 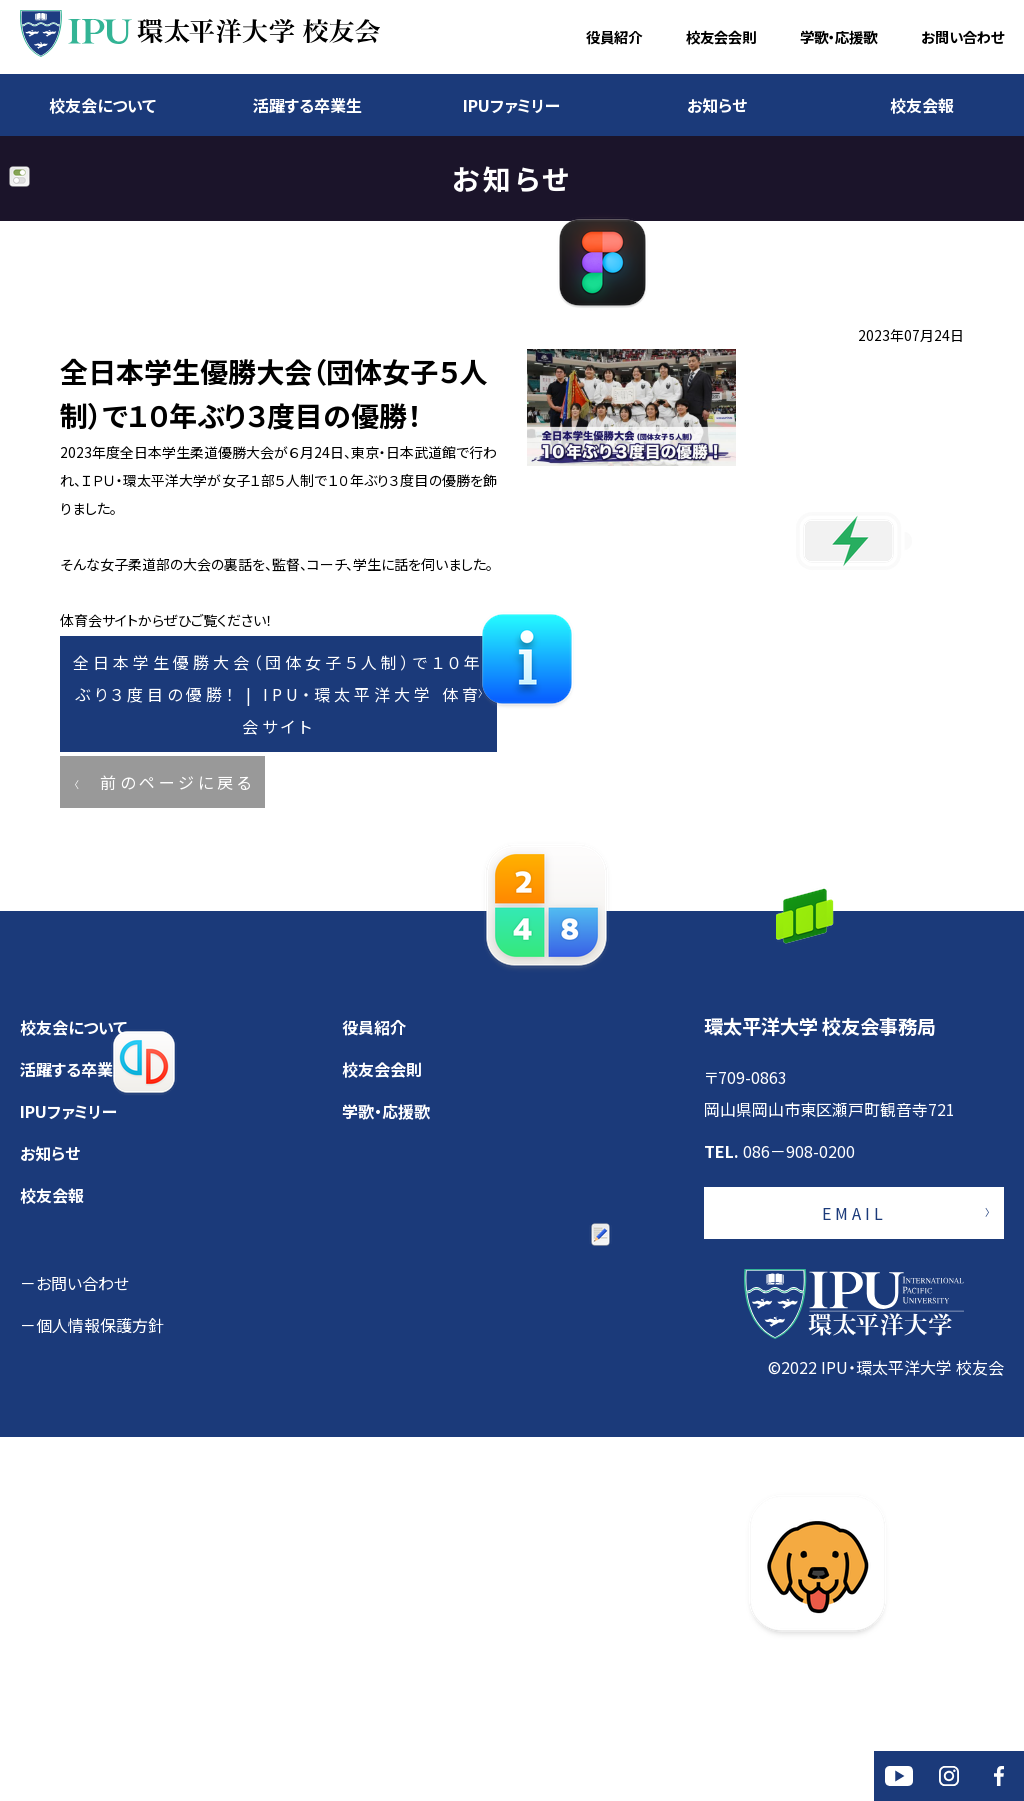 I want to click on open ibus input method settings, so click(x=527, y=659).